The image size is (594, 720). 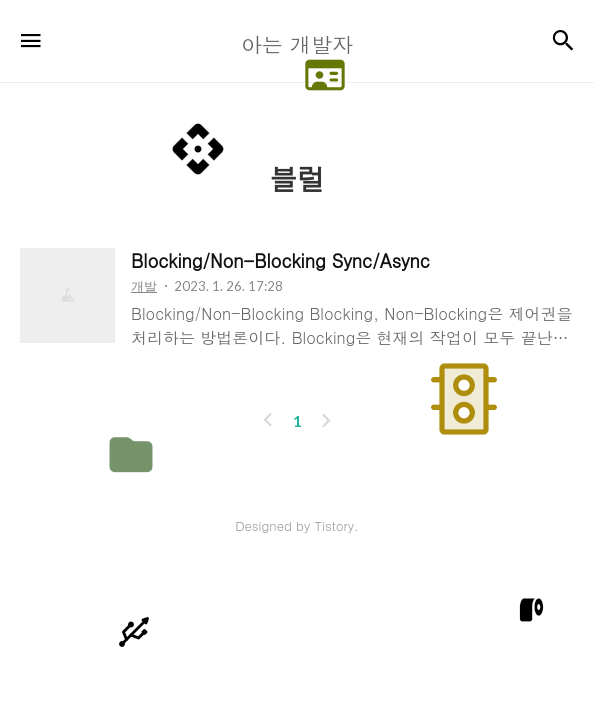 What do you see at coordinates (198, 149) in the screenshot?
I see `access API settings or integrations` at bounding box center [198, 149].